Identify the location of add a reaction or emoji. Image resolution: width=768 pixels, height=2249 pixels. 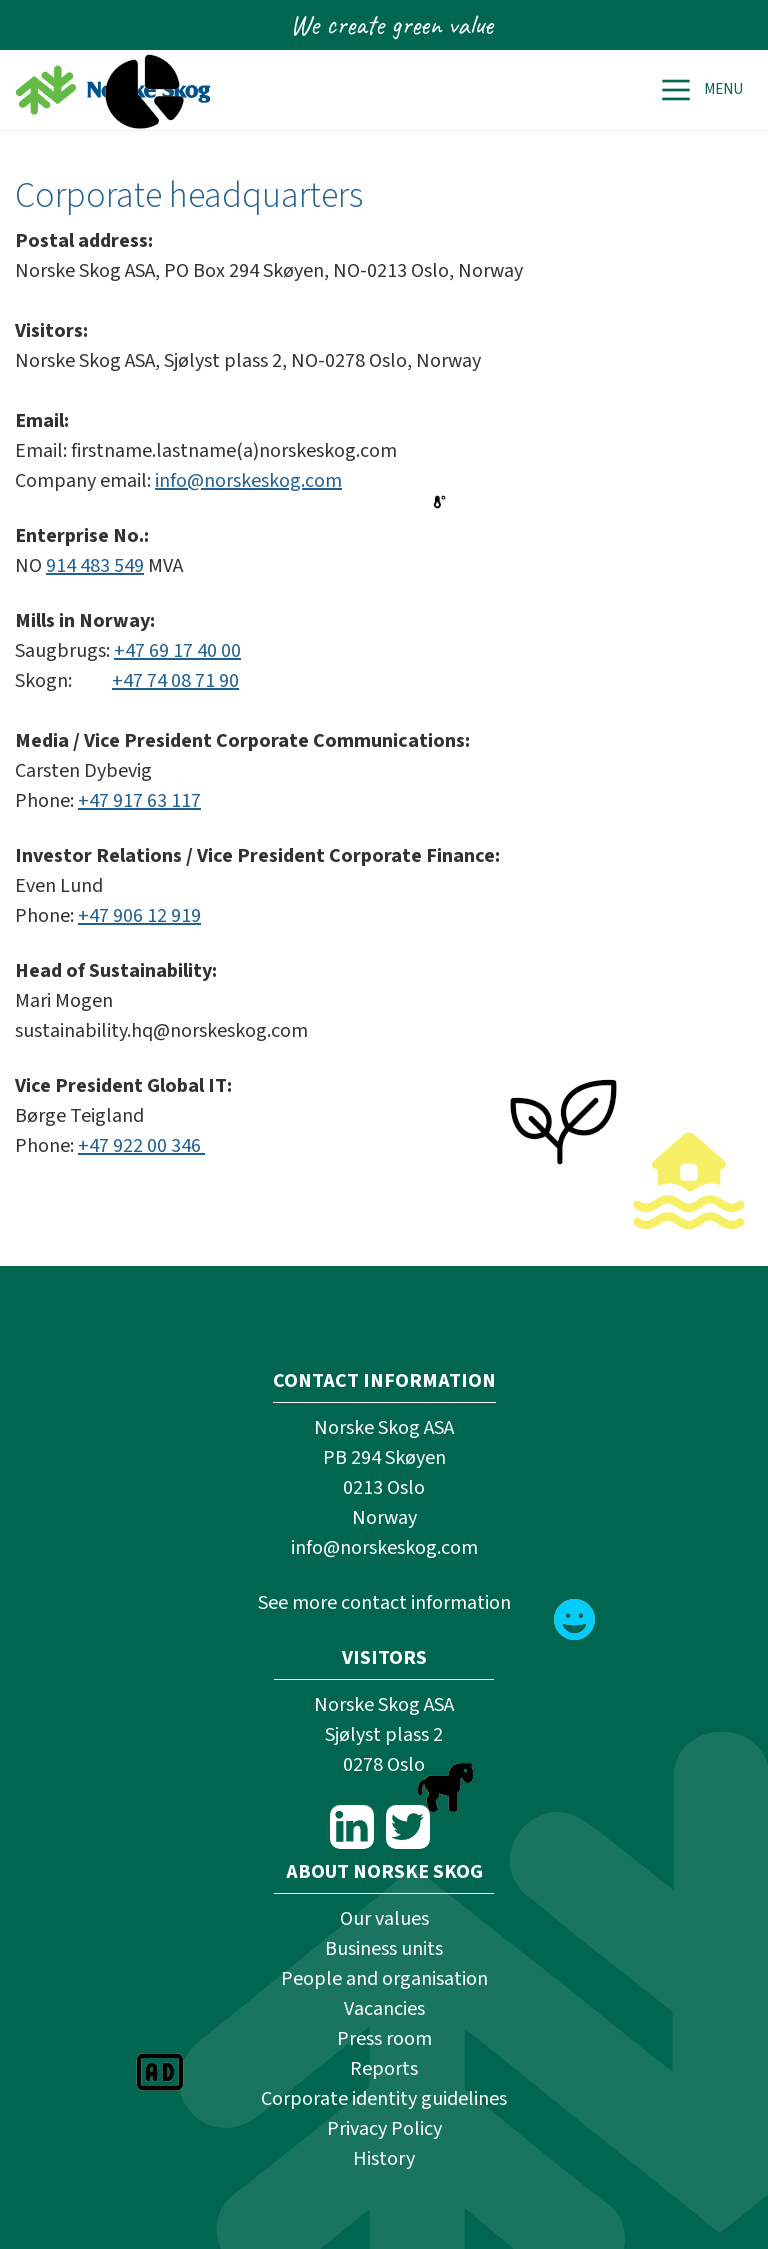
(574, 1619).